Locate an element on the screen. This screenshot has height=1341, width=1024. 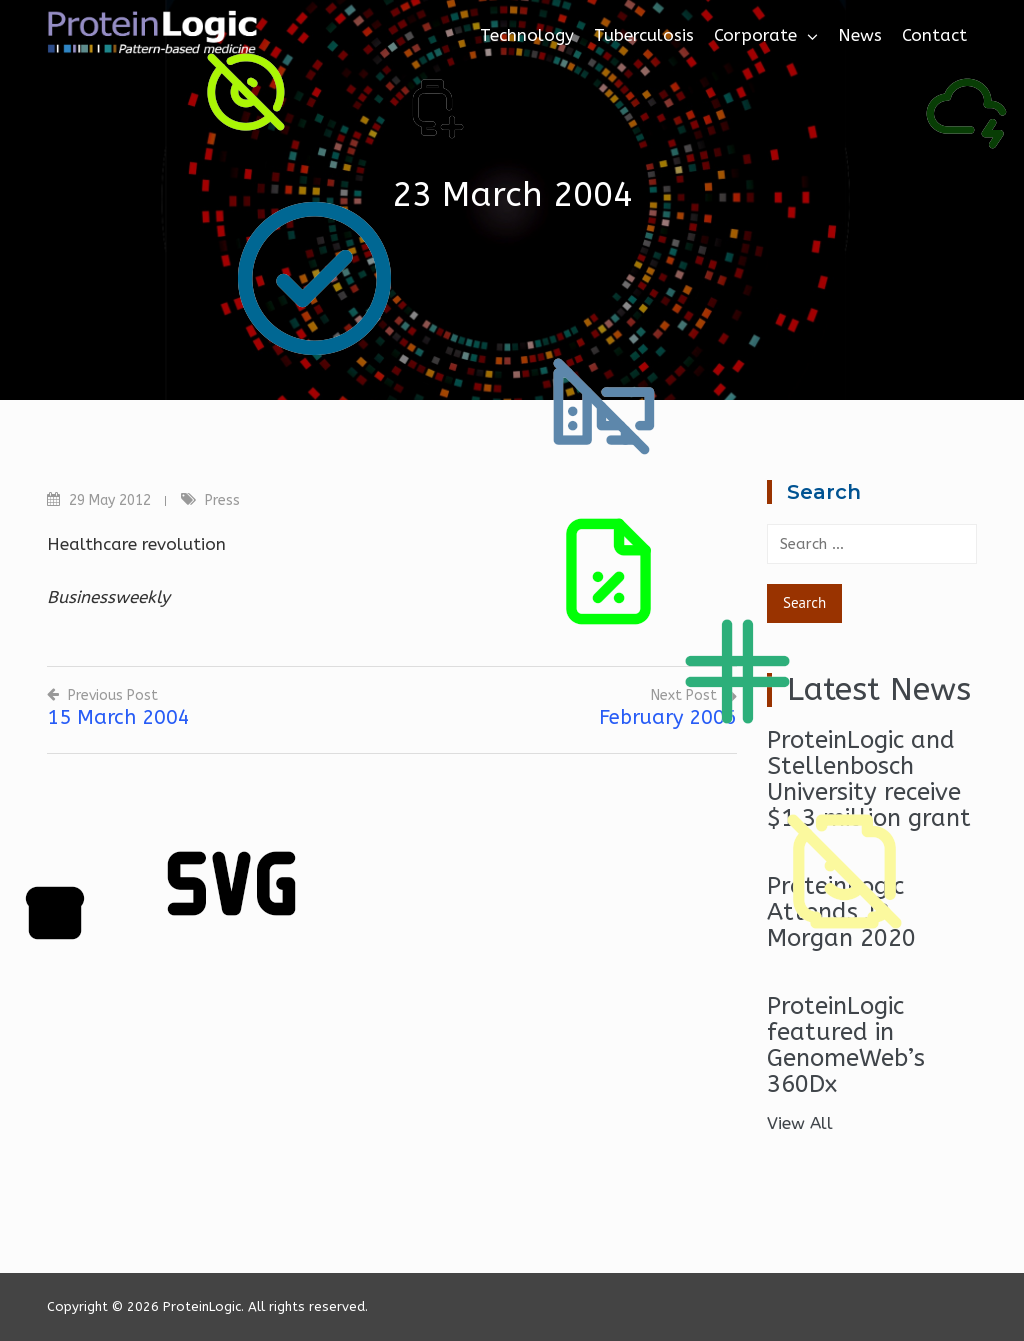
browse bakery or bread products is located at coordinates (55, 913).